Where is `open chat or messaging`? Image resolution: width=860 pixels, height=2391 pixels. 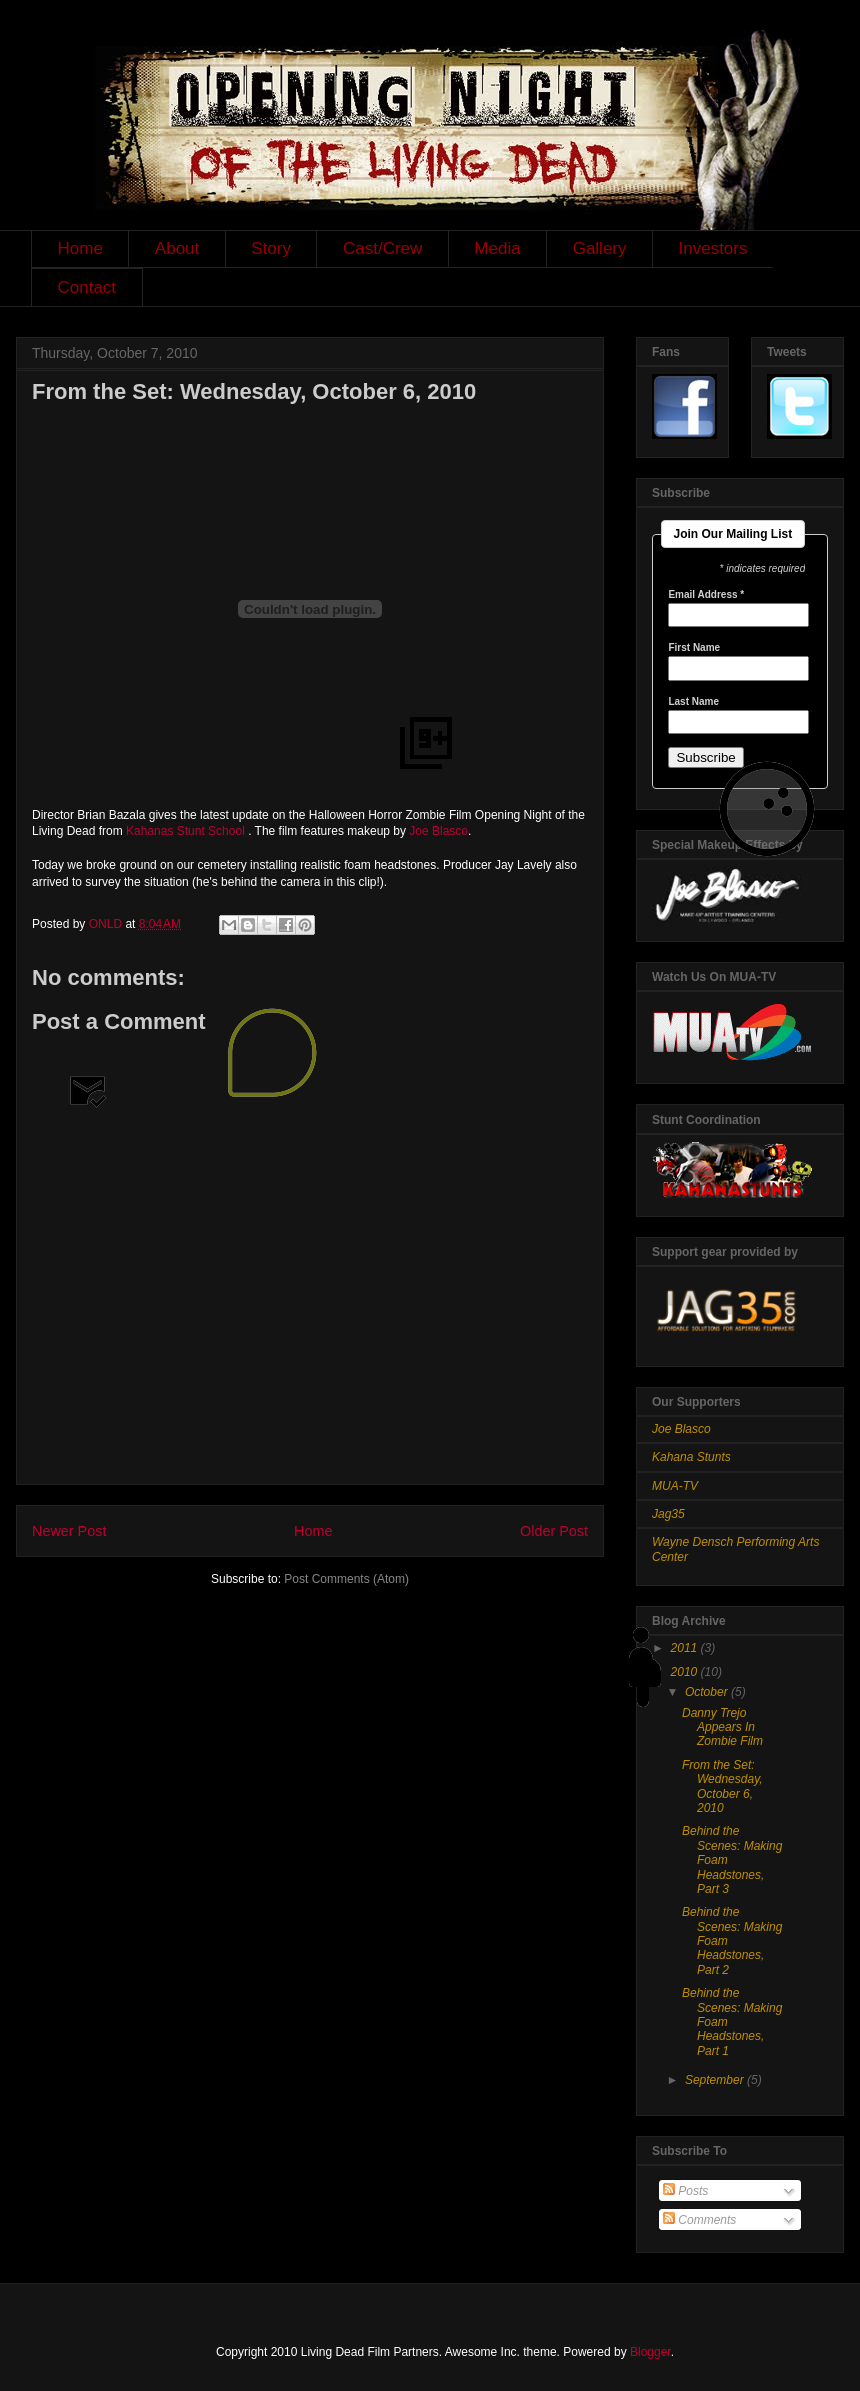
open chat or messaging is located at coordinates (270, 1054).